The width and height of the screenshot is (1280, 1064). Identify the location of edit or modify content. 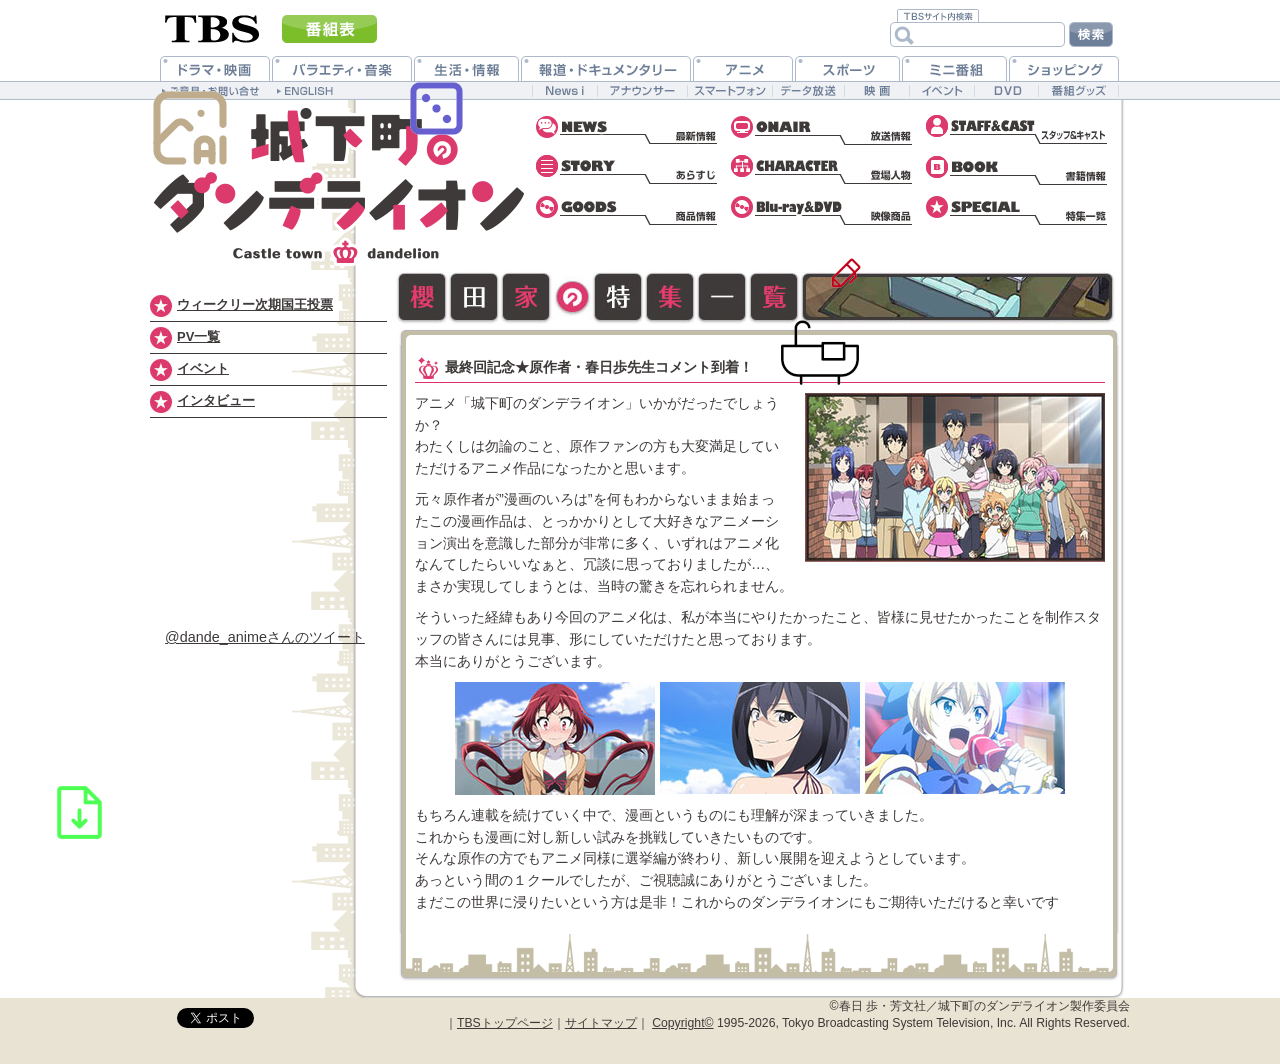
(845, 273).